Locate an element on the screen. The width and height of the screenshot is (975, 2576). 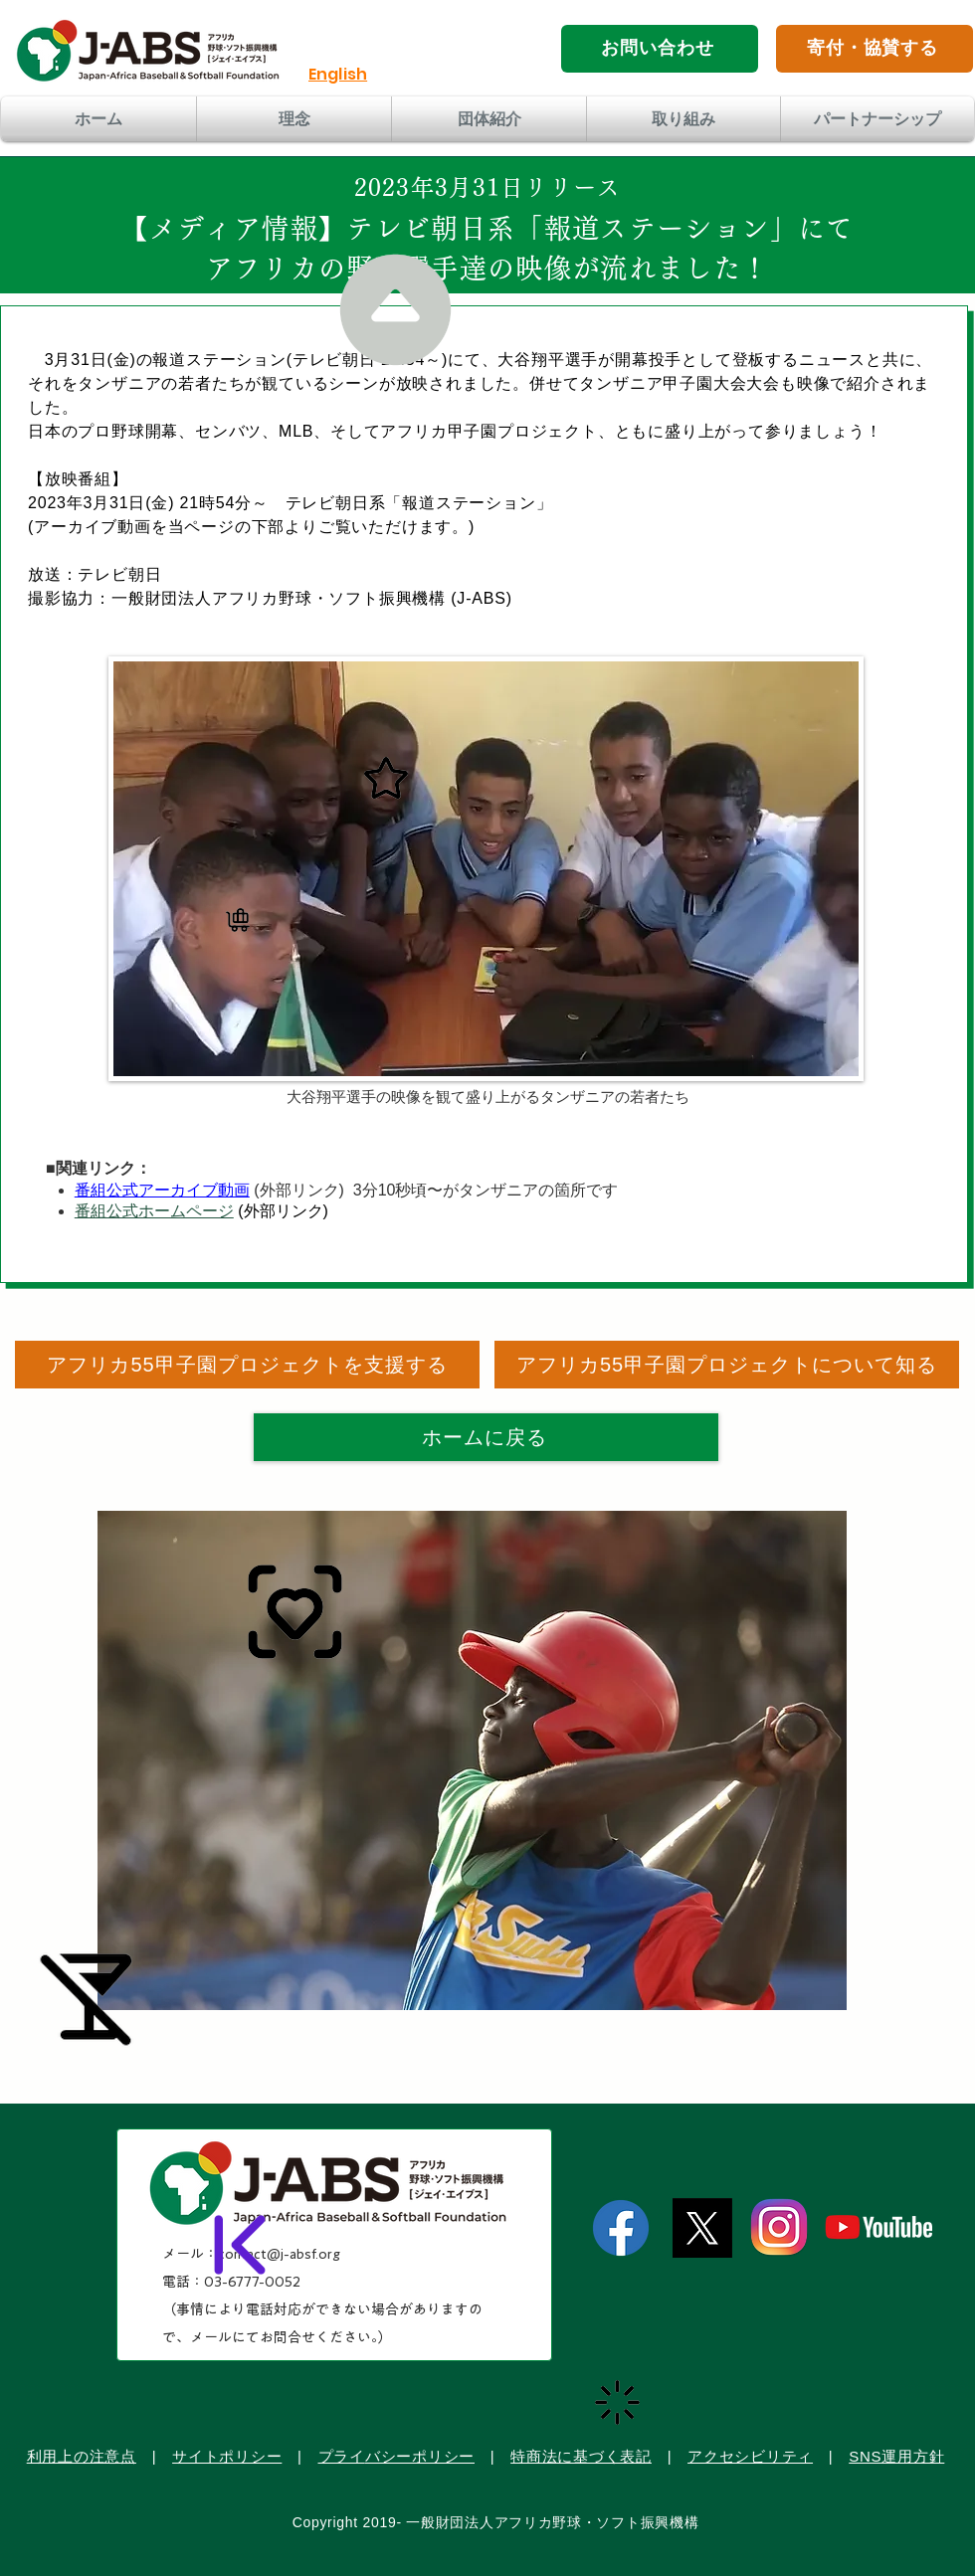
loading content in progress is located at coordinates (617, 2402).